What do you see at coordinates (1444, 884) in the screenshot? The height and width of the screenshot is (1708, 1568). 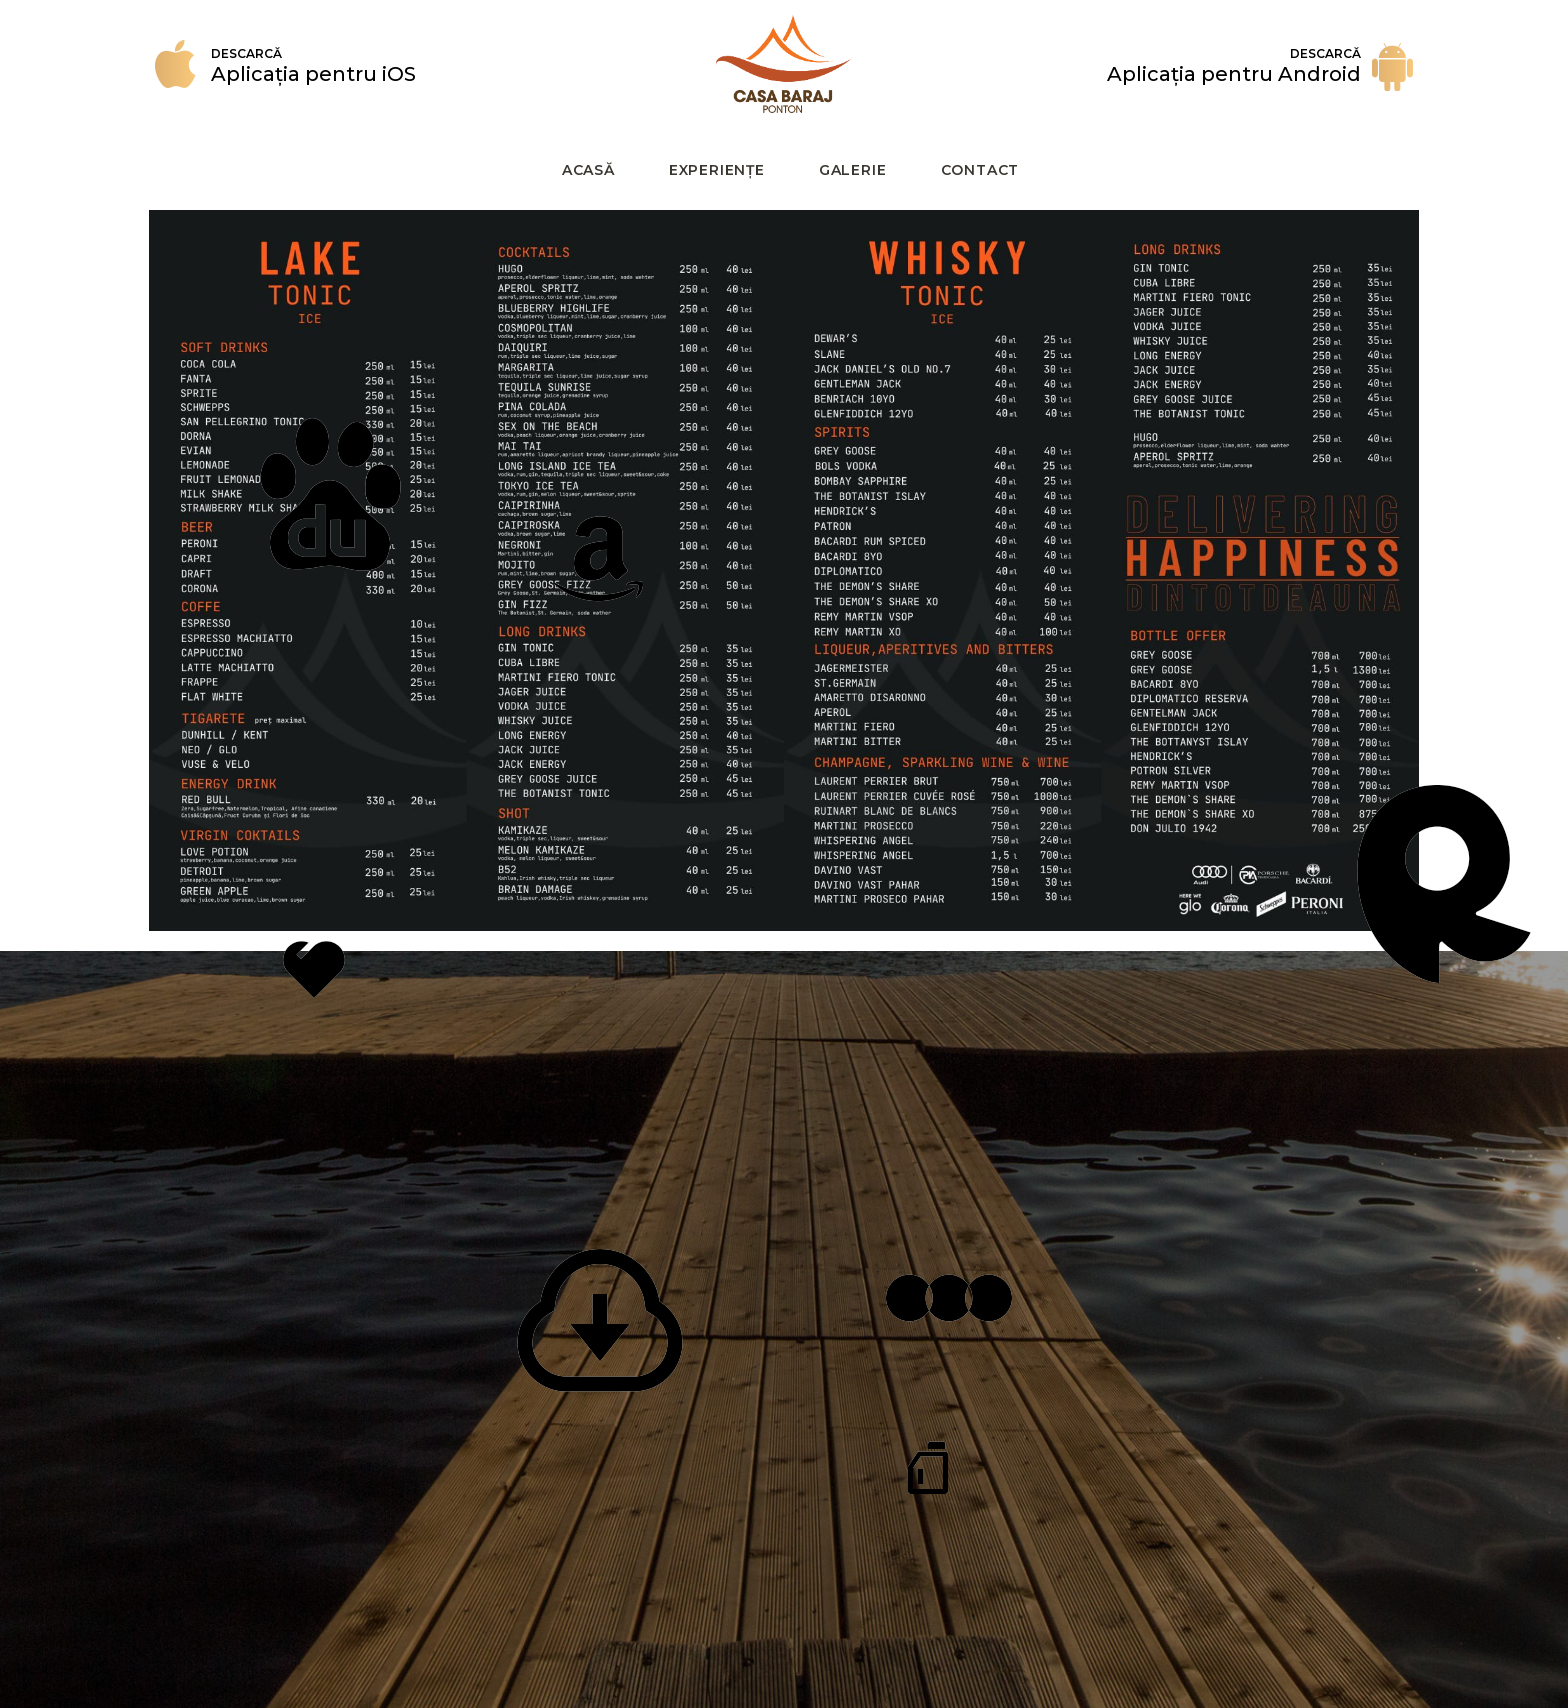 I see `open the Rapid API platform` at bounding box center [1444, 884].